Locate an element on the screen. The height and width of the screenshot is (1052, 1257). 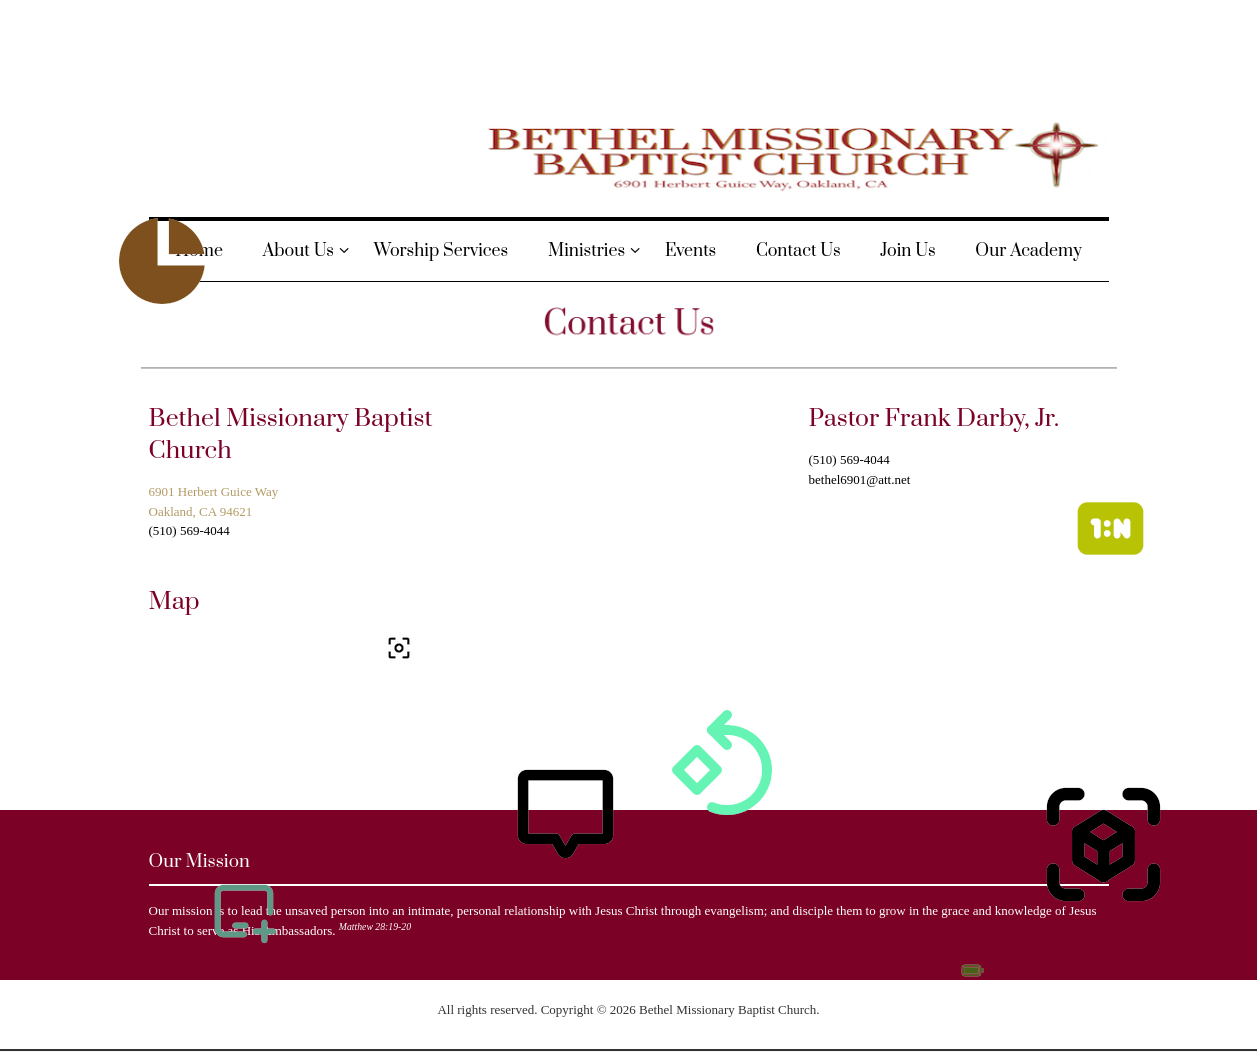
refresh or reload placeholder content is located at coordinates (722, 765).